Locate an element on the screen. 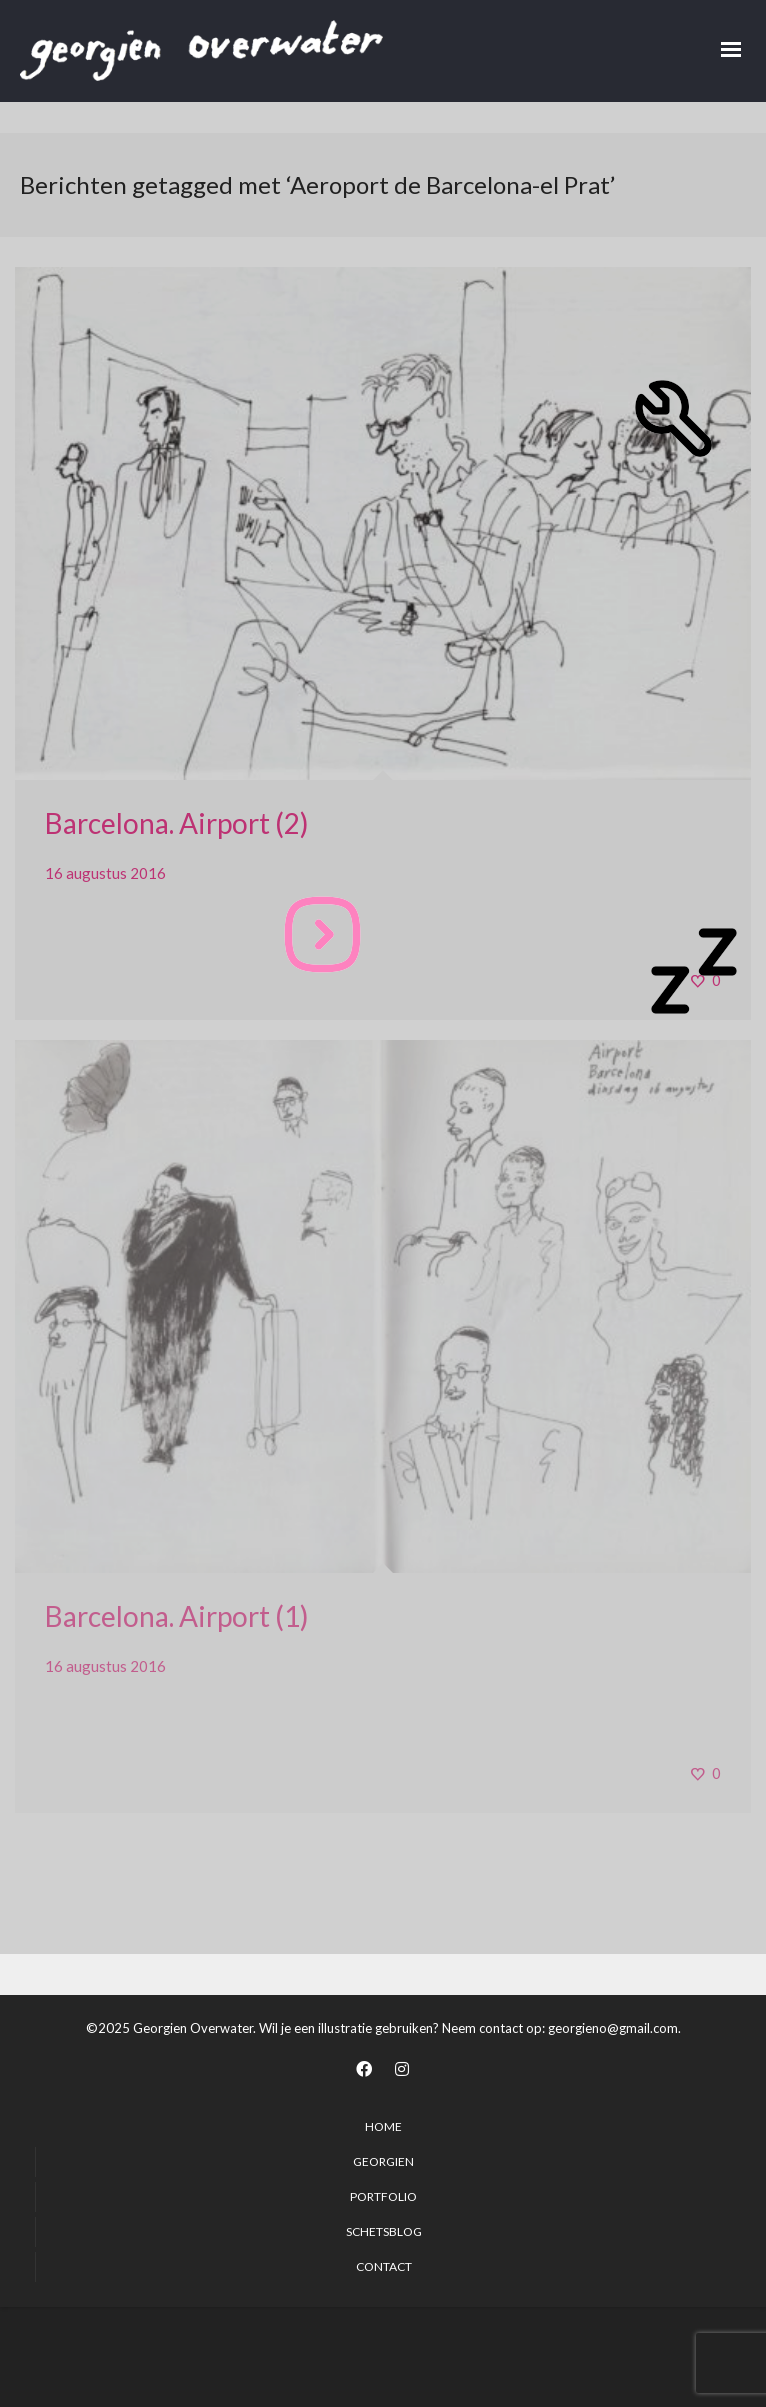  access settings or configuration options is located at coordinates (673, 418).